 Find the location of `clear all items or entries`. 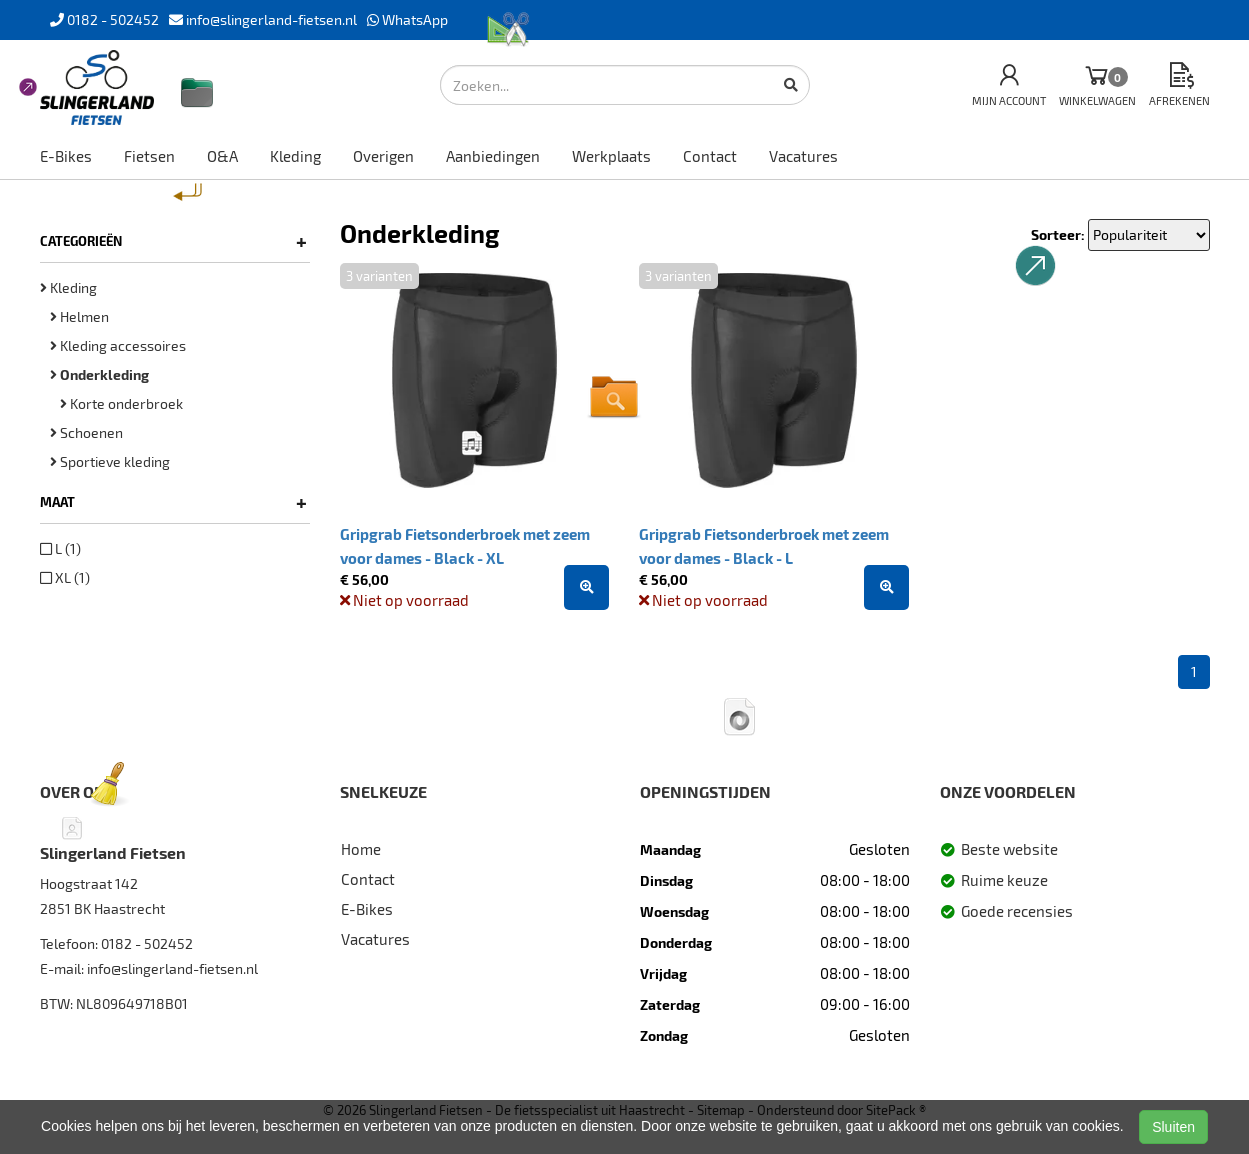

clear all items or entries is located at coordinates (110, 784).